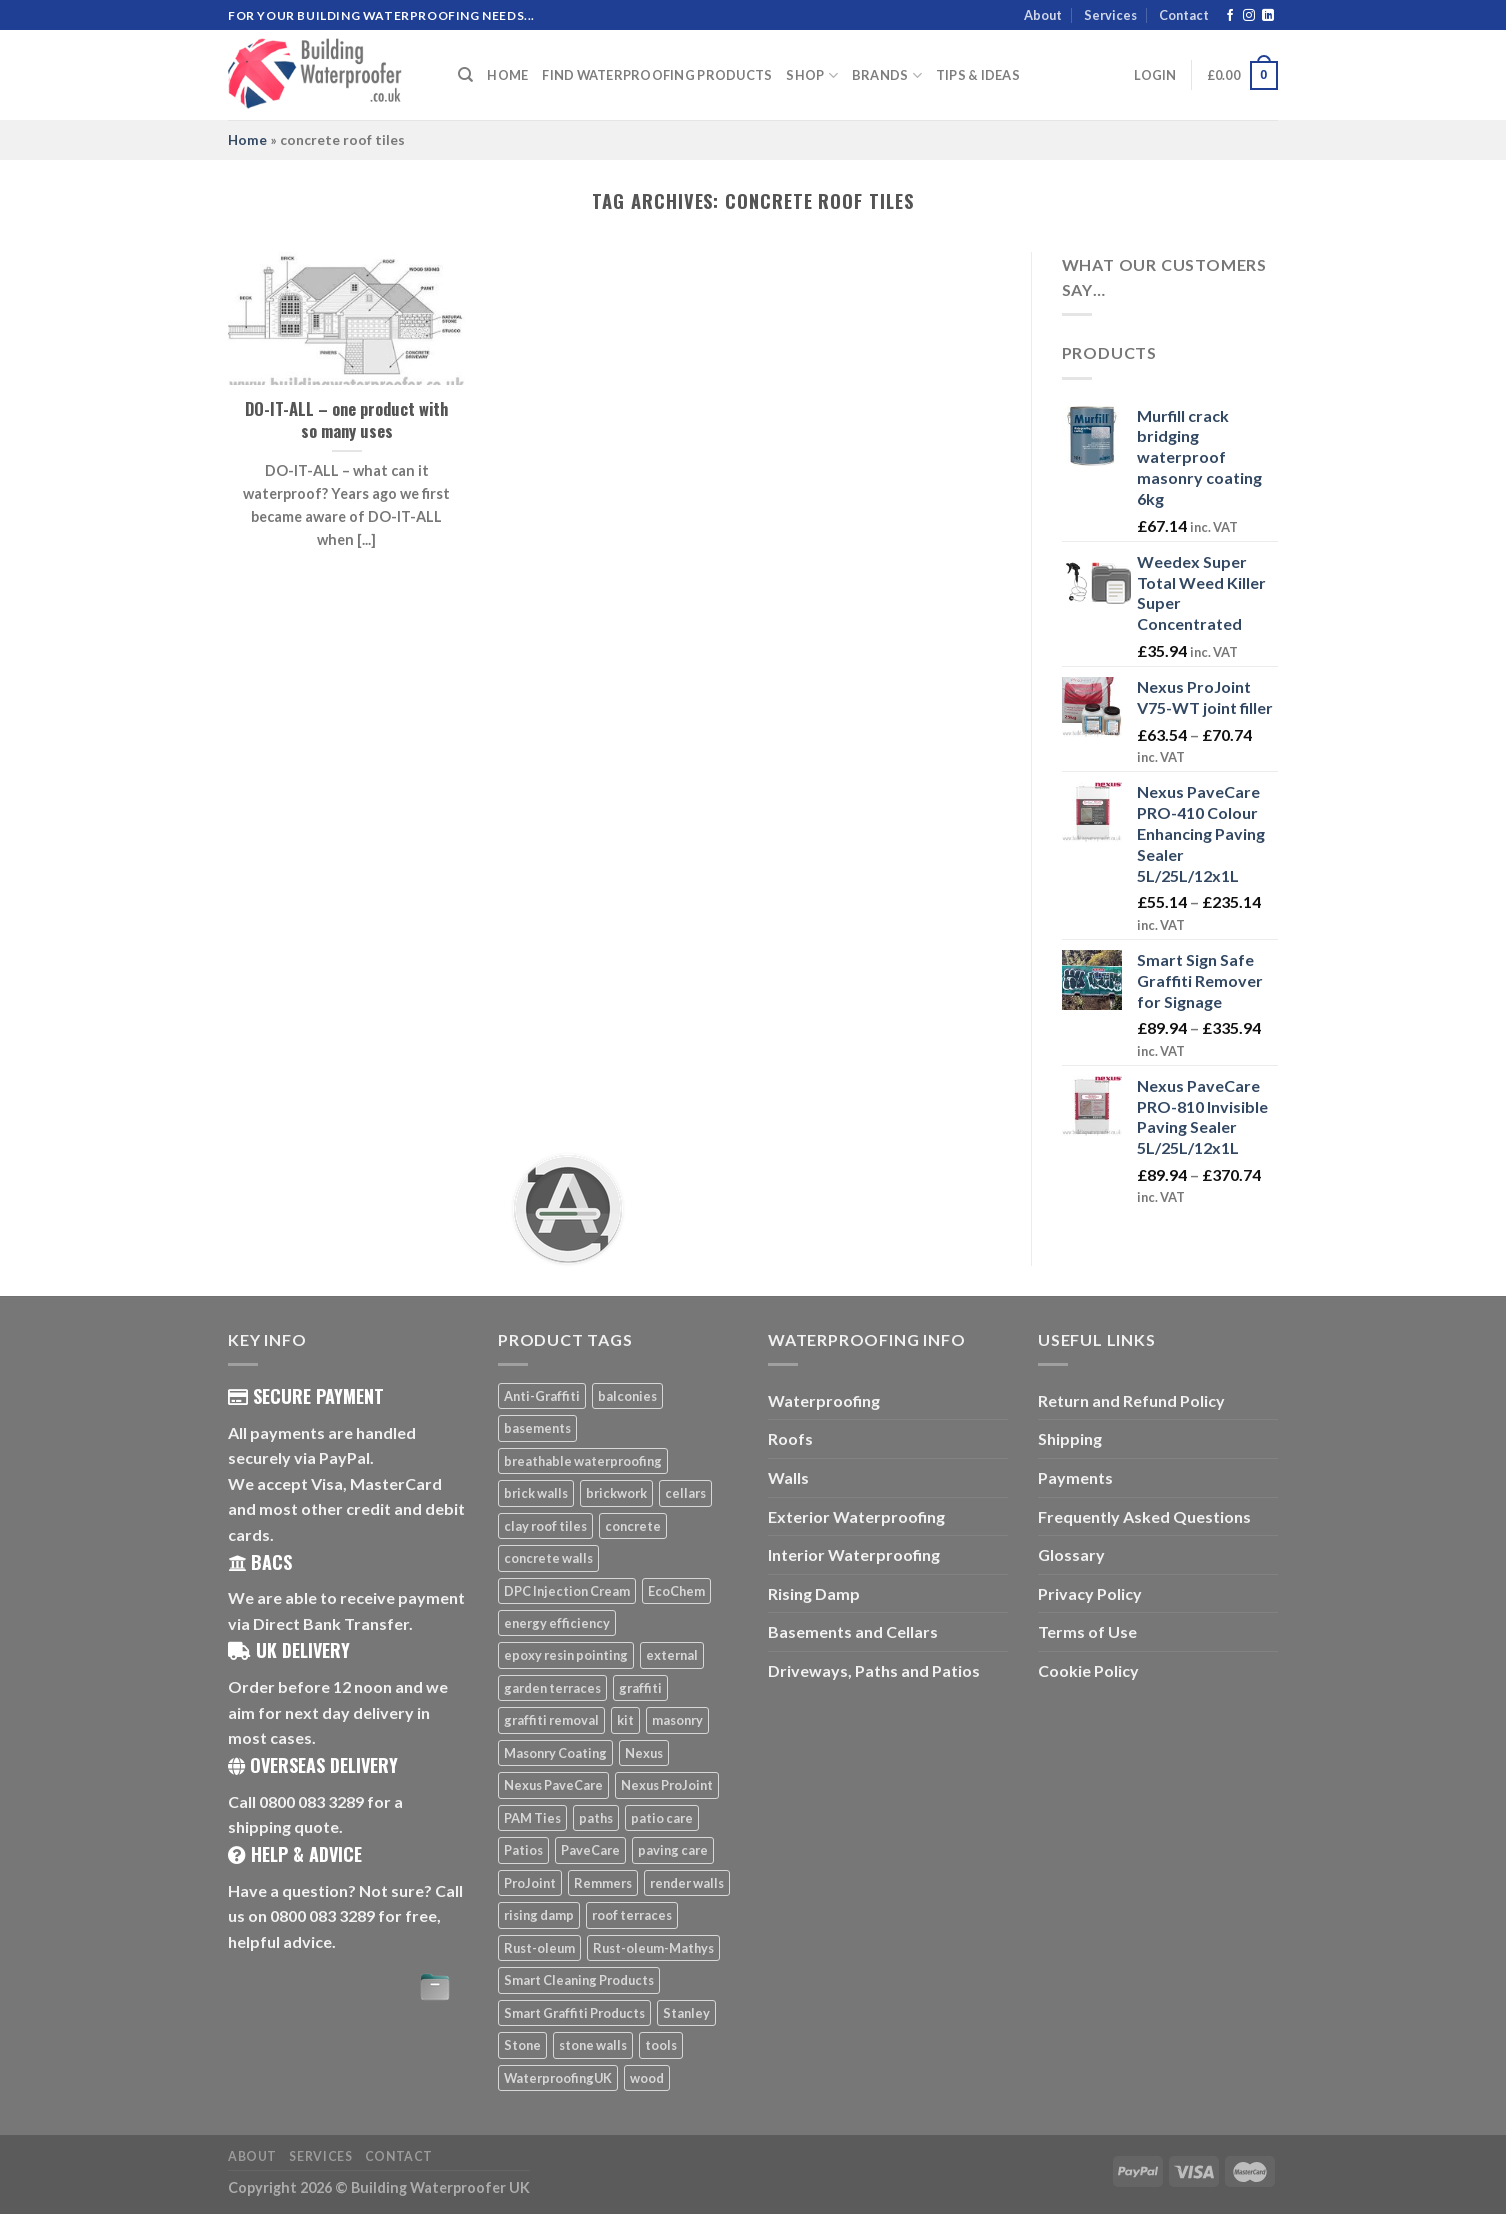 This screenshot has width=1506, height=2214. What do you see at coordinates (568, 1209) in the screenshot?
I see `check for available software updates` at bounding box center [568, 1209].